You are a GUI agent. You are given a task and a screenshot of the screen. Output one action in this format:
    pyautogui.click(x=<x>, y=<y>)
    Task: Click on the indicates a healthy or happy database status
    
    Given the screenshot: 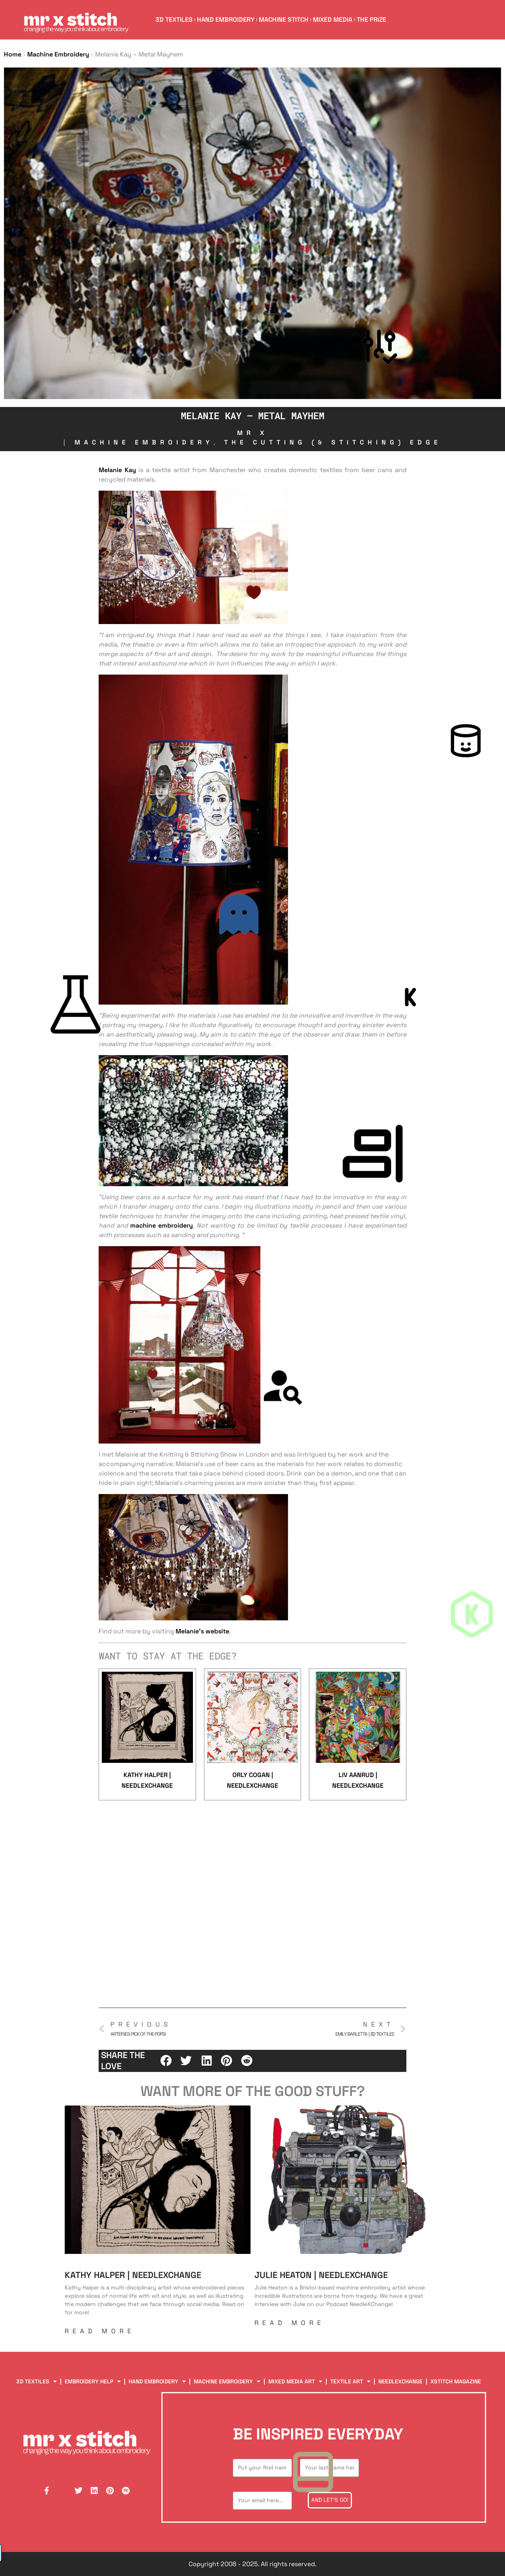 What is the action you would take?
    pyautogui.click(x=466, y=741)
    